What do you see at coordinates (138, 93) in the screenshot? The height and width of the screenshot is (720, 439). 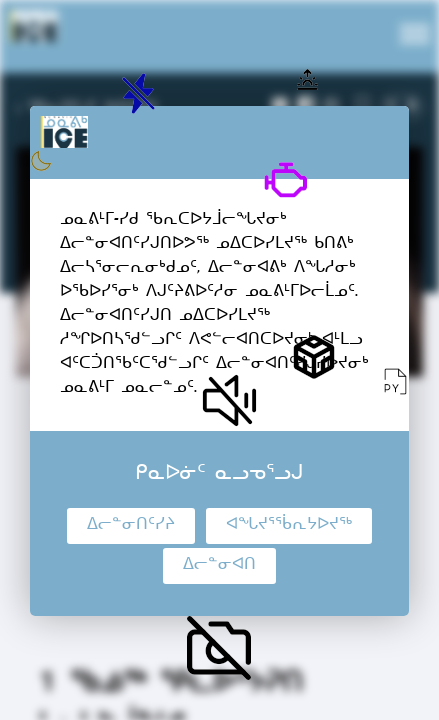 I see `disable camera flash` at bounding box center [138, 93].